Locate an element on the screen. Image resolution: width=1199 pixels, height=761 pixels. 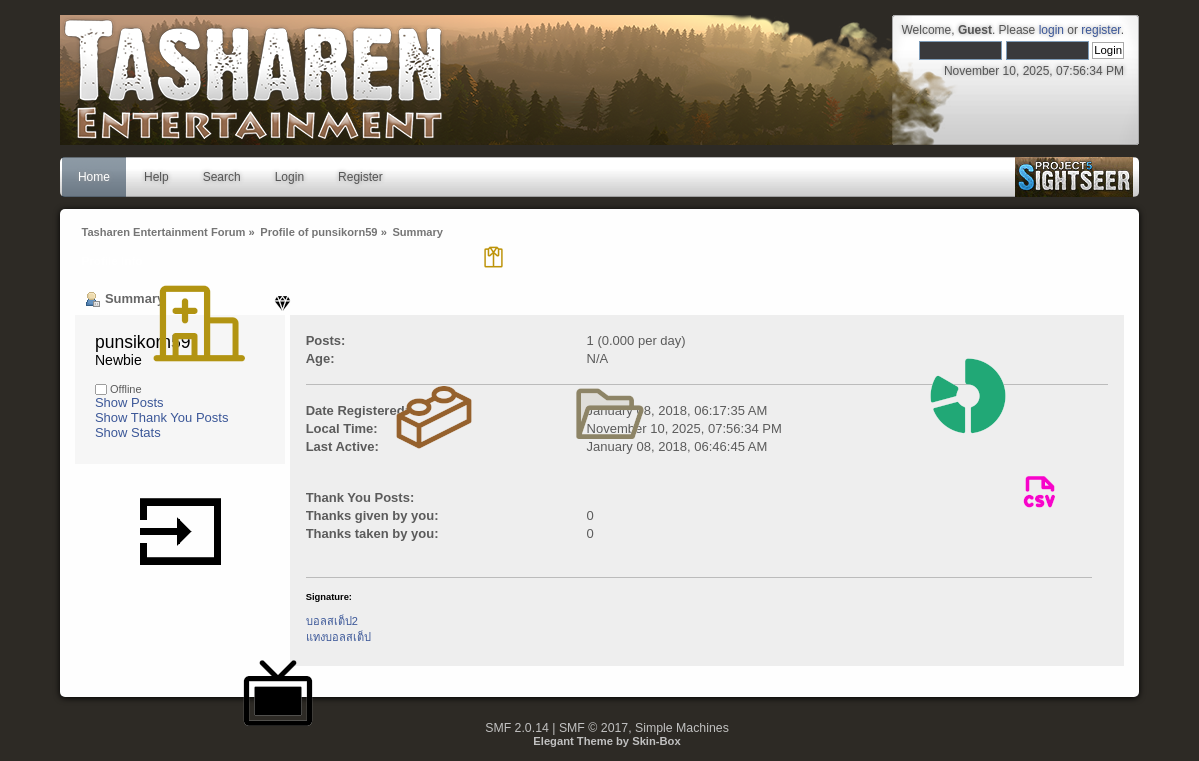
access folder contents is located at coordinates (607, 412).